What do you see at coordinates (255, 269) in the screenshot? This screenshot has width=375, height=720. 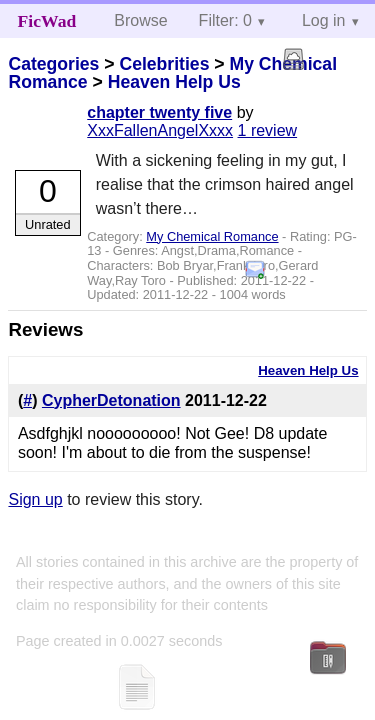 I see `compose a new email message` at bounding box center [255, 269].